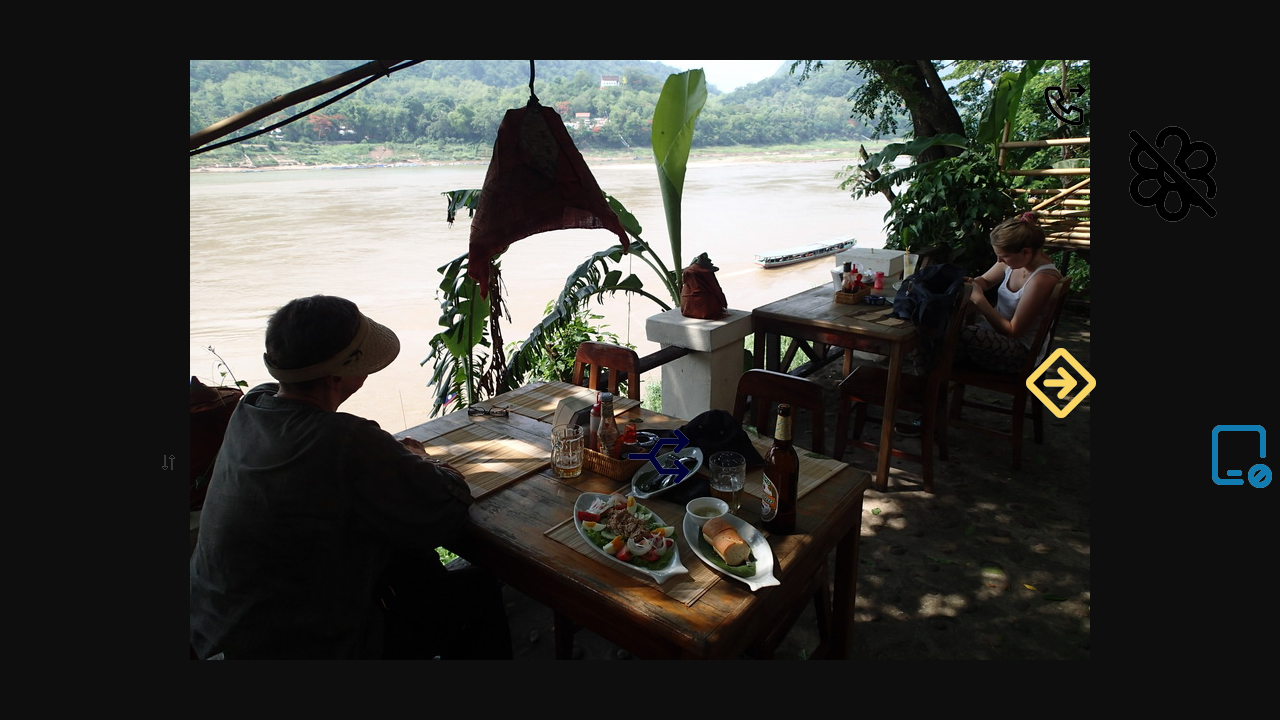 This screenshot has height=720, width=1280. What do you see at coordinates (1239, 455) in the screenshot?
I see `cancel iPad connection or pairing` at bounding box center [1239, 455].